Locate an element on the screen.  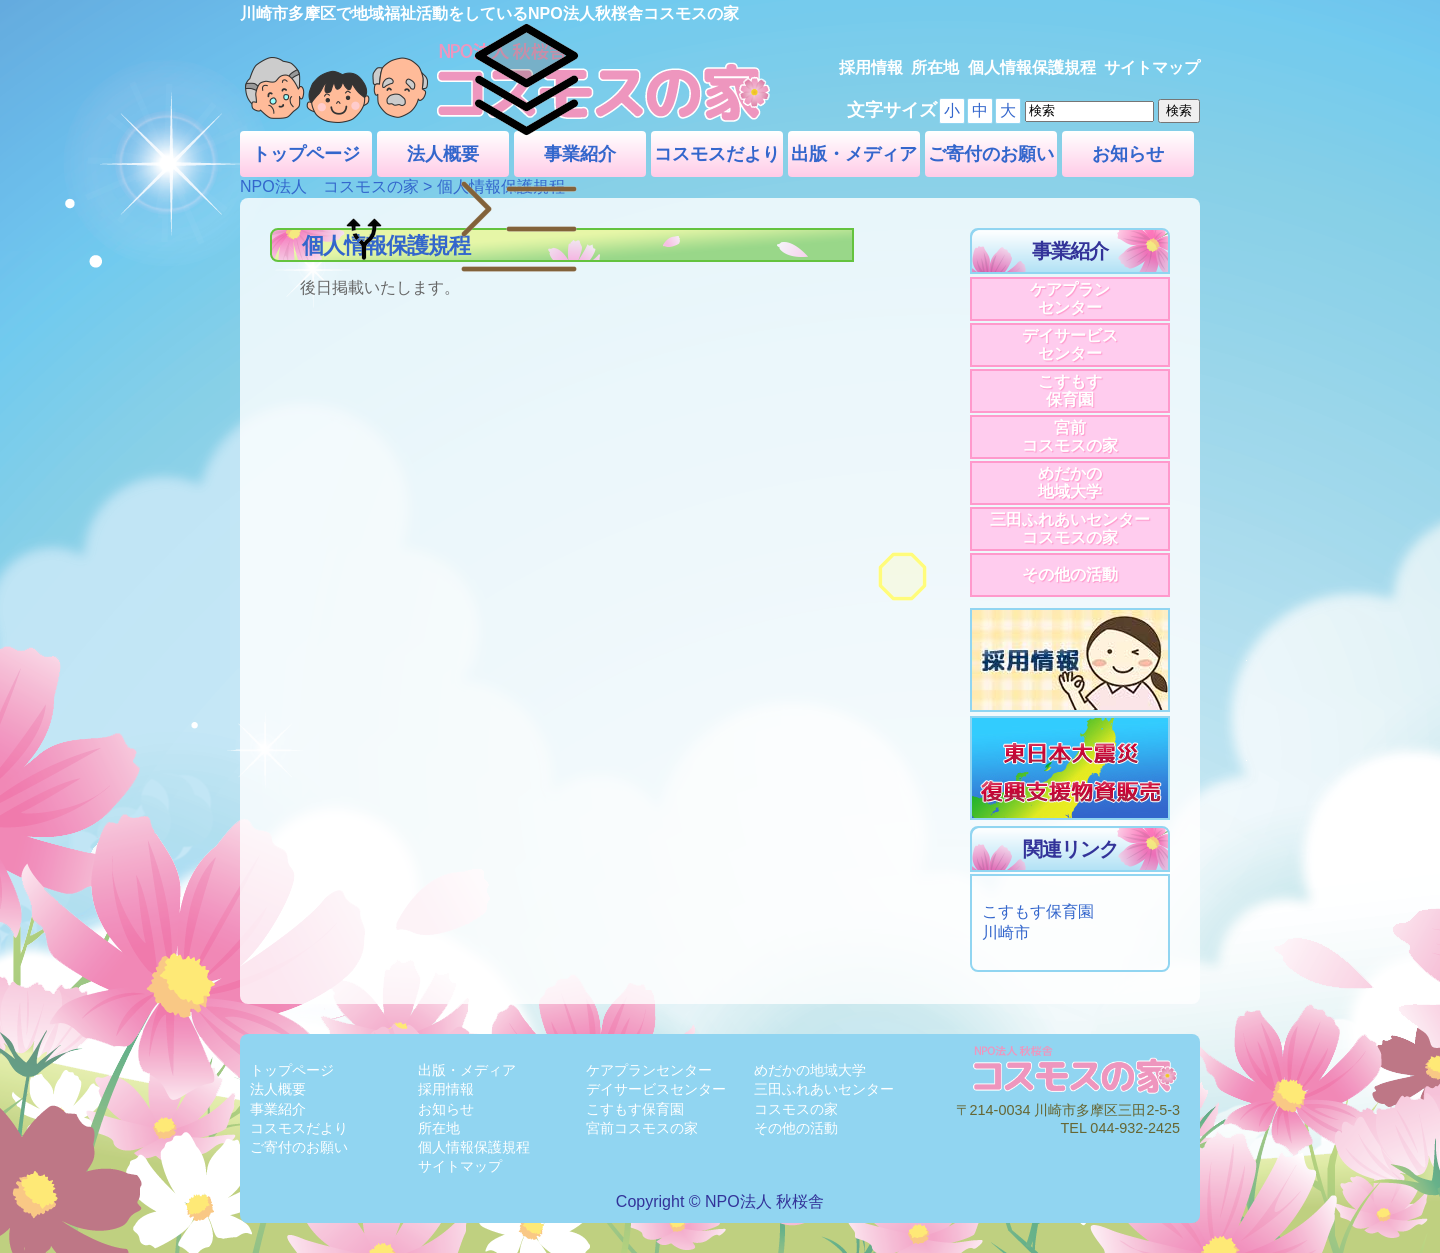
stop or halt action indicator is located at coordinates (902, 576).